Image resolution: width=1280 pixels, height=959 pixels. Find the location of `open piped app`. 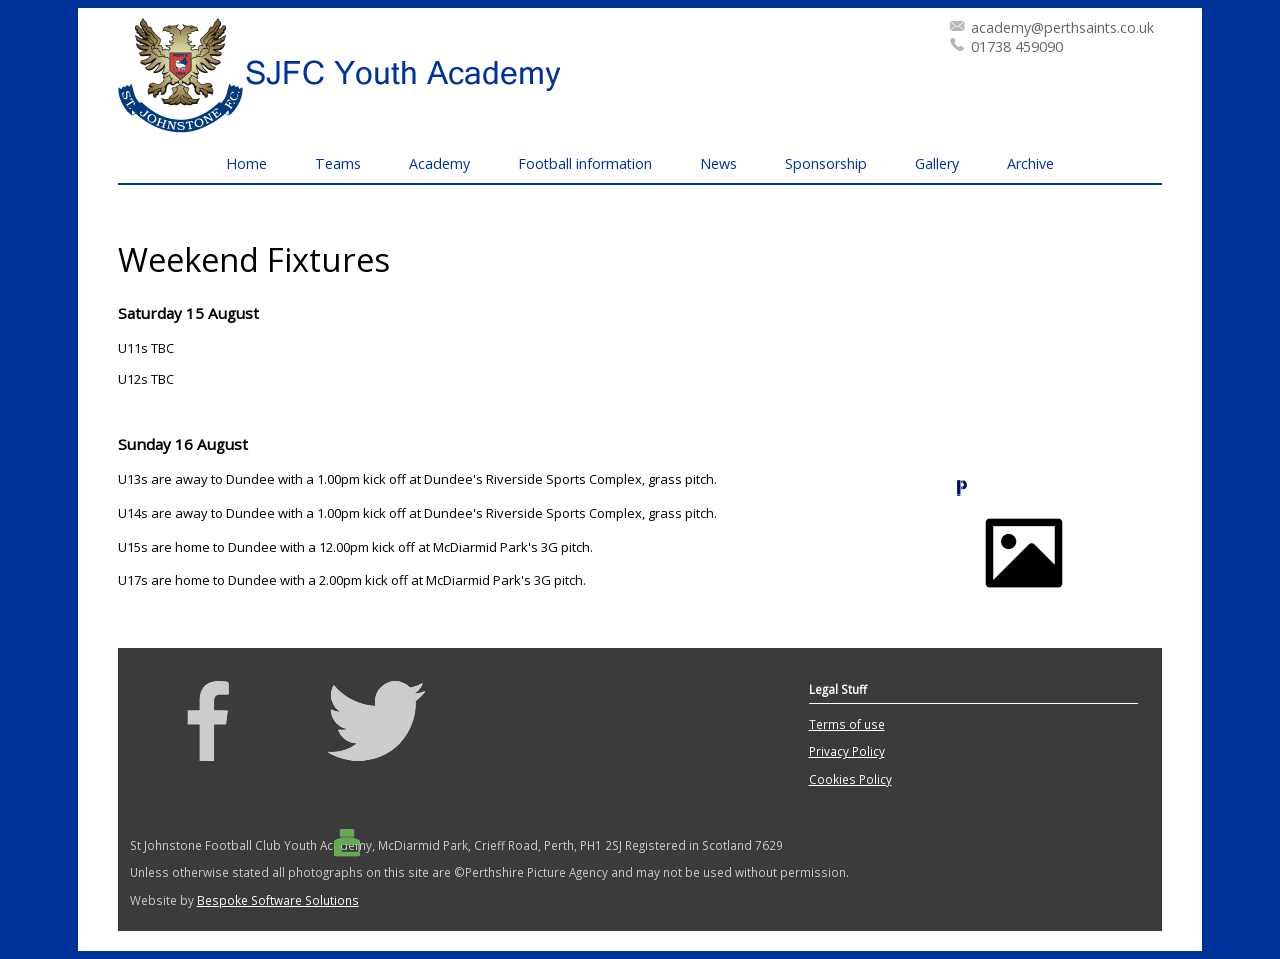

open piped app is located at coordinates (962, 488).